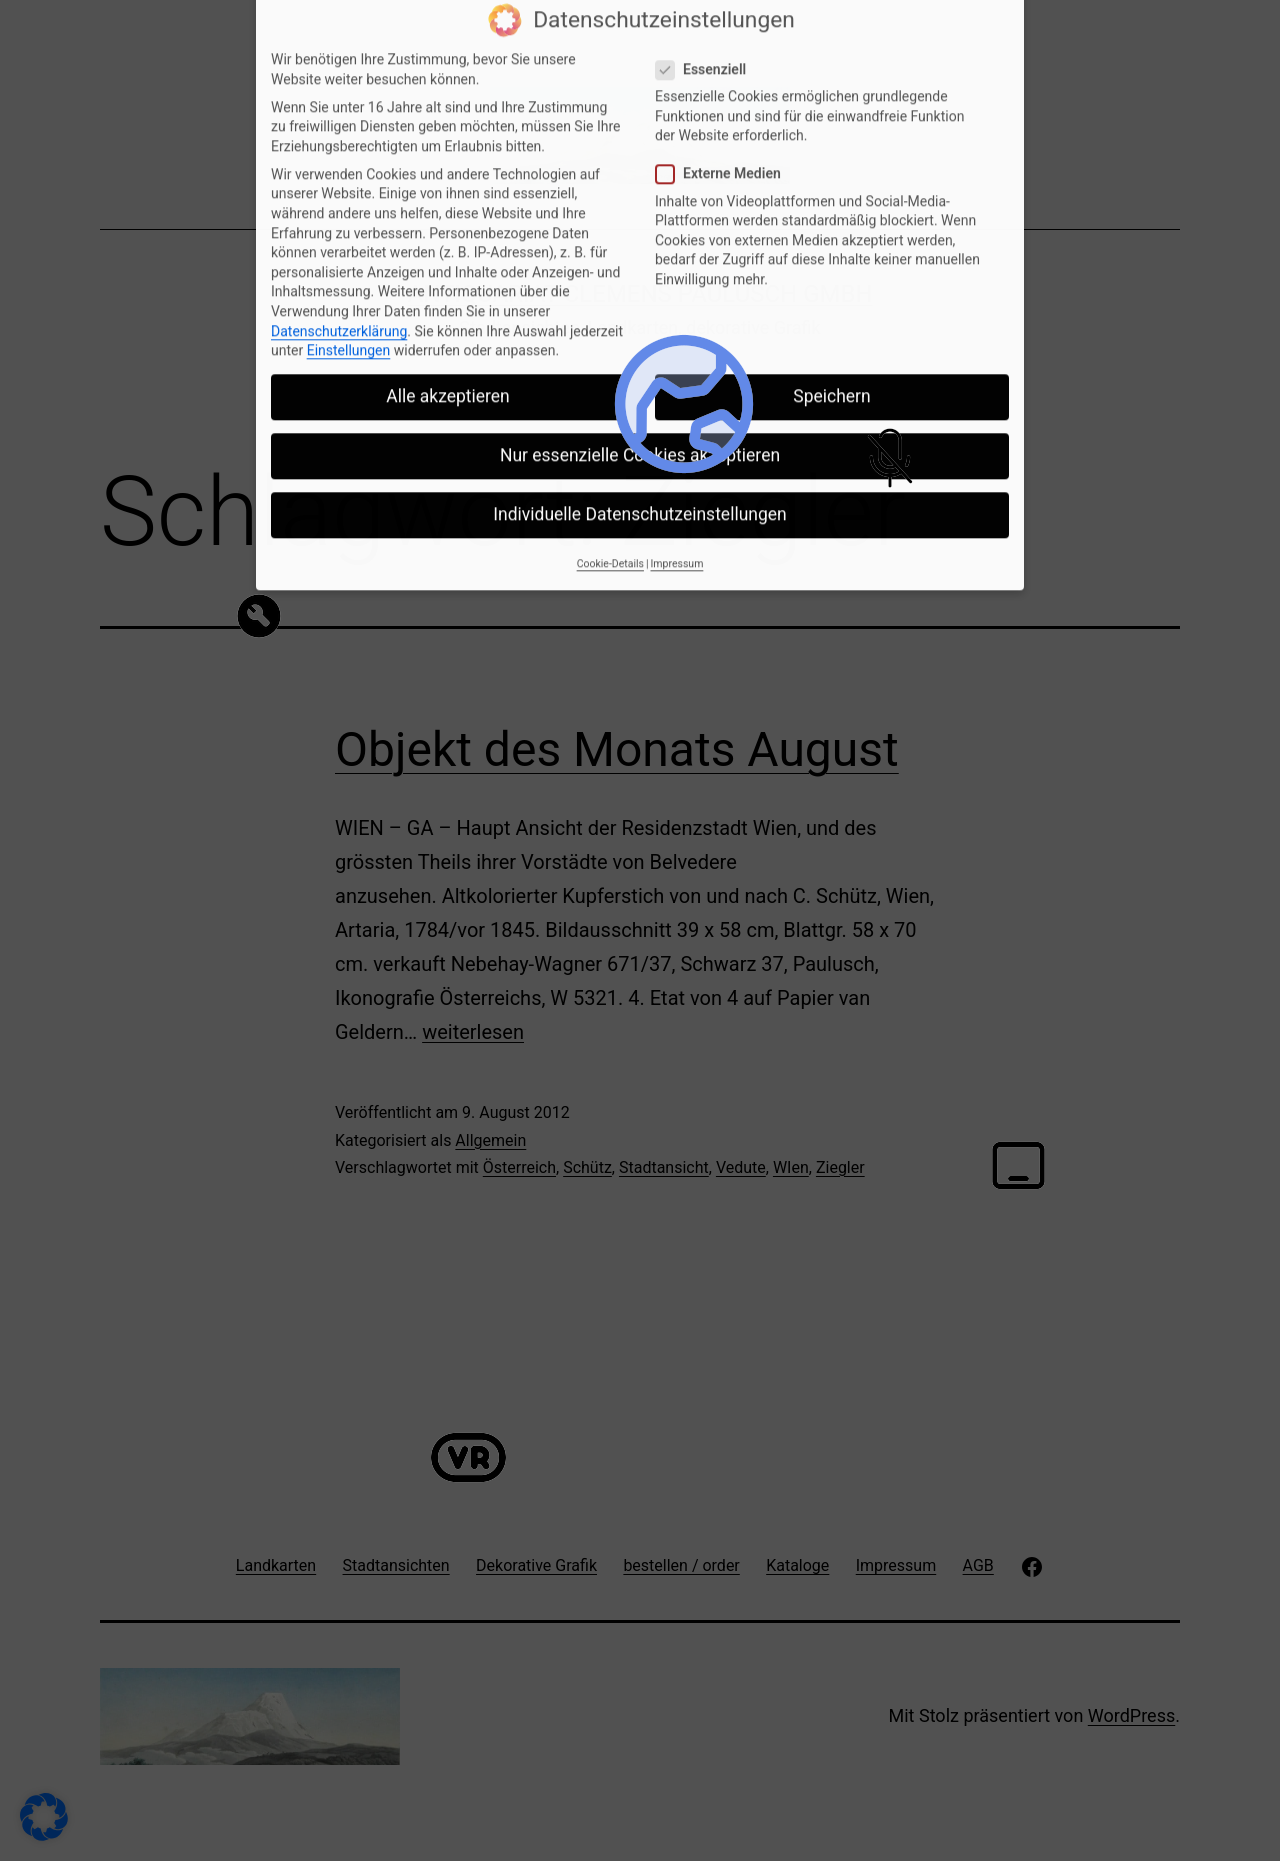 The height and width of the screenshot is (1861, 1280). I want to click on access virtual reality mode or settings, so click(468, 1457).